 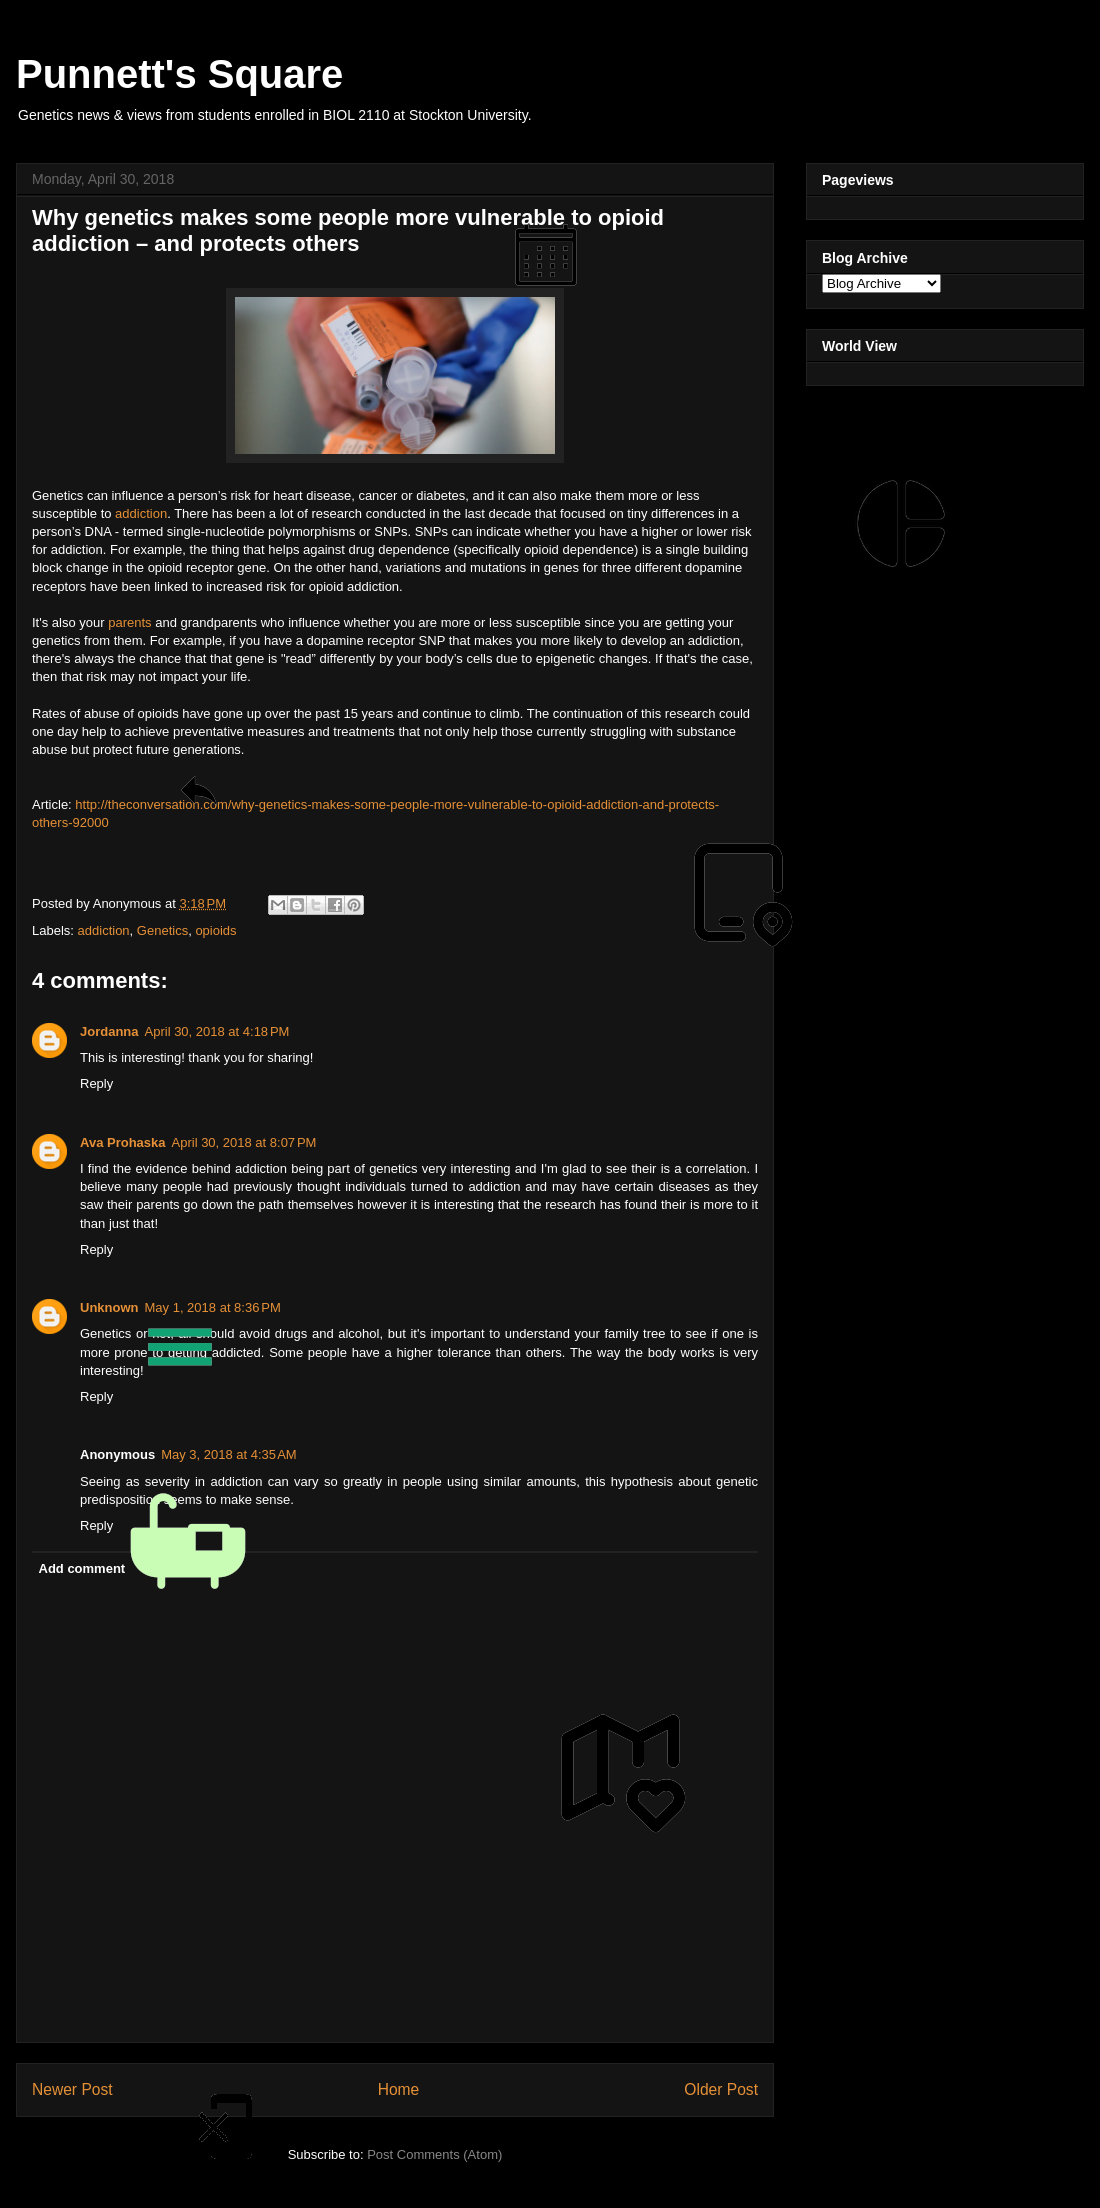 I want to click on reply to a message or comment, so click(x=199, y=790).